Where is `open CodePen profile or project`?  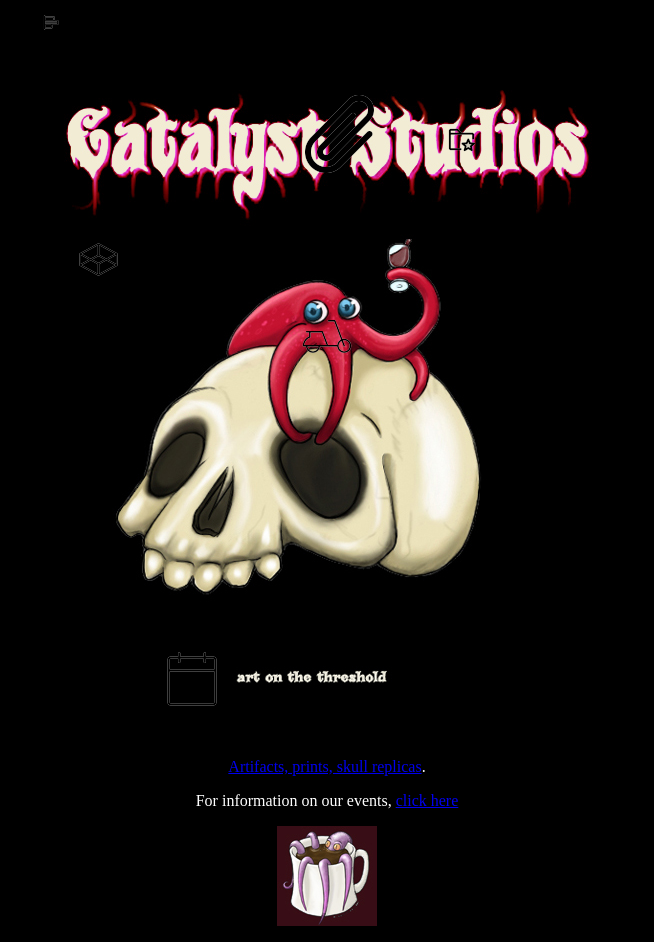 open CodePen profile or project is located at coordinates (98, 259).